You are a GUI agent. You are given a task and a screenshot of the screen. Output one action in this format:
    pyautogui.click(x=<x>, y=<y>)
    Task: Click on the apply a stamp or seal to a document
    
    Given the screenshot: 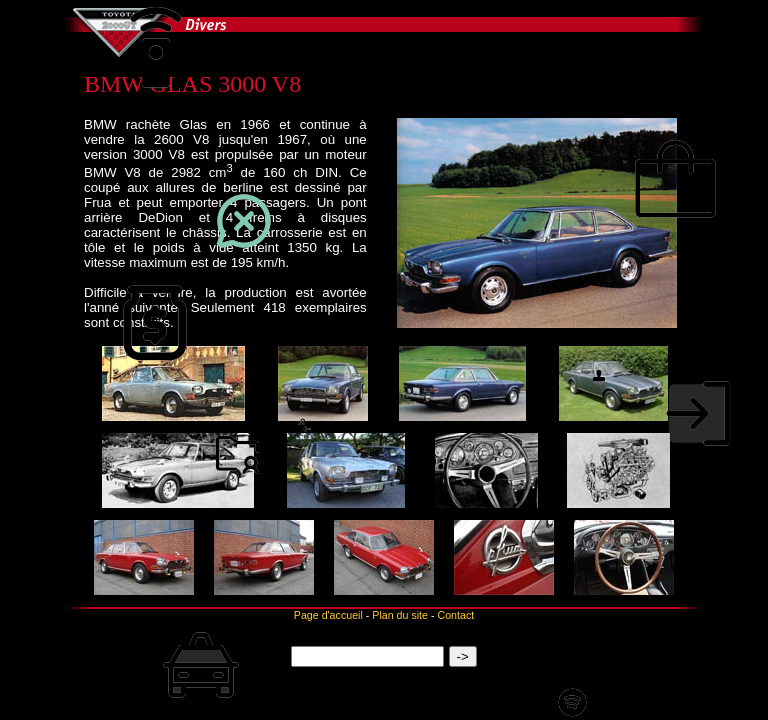 What is the action you would take?
    pyautogui.click(x=599, y=377)
    